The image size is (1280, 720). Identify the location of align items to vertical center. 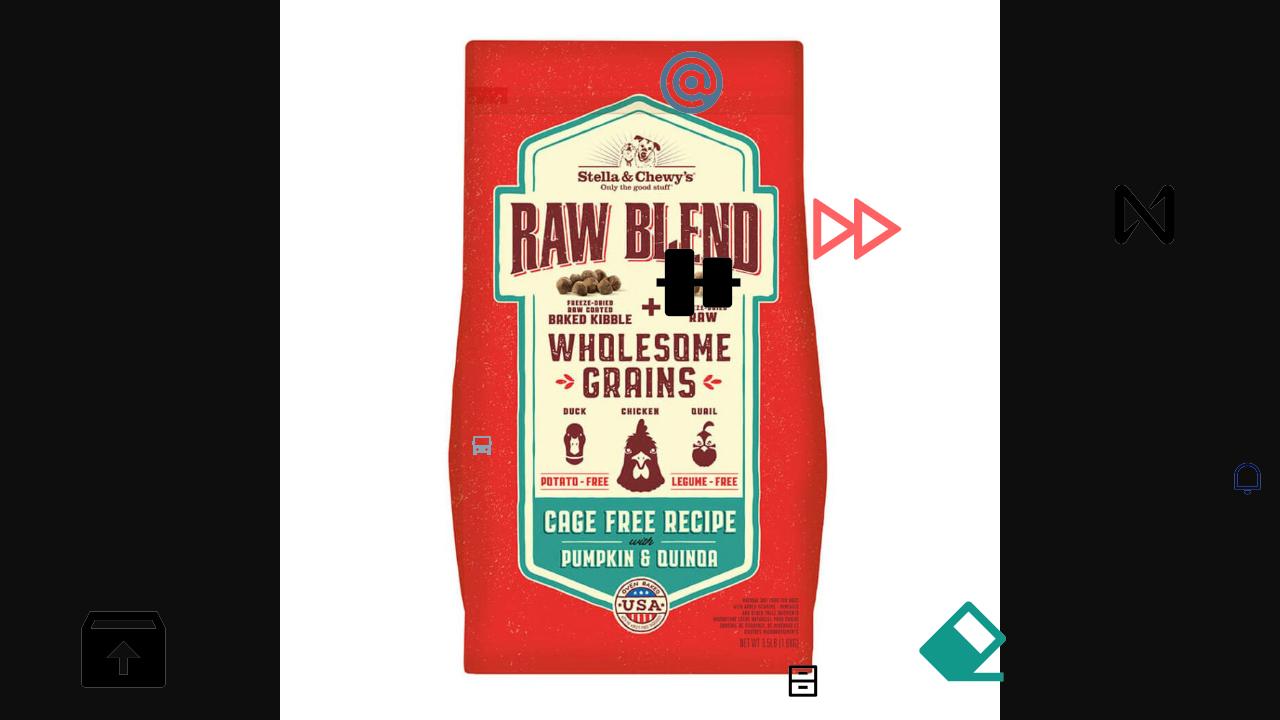
(698, 282).